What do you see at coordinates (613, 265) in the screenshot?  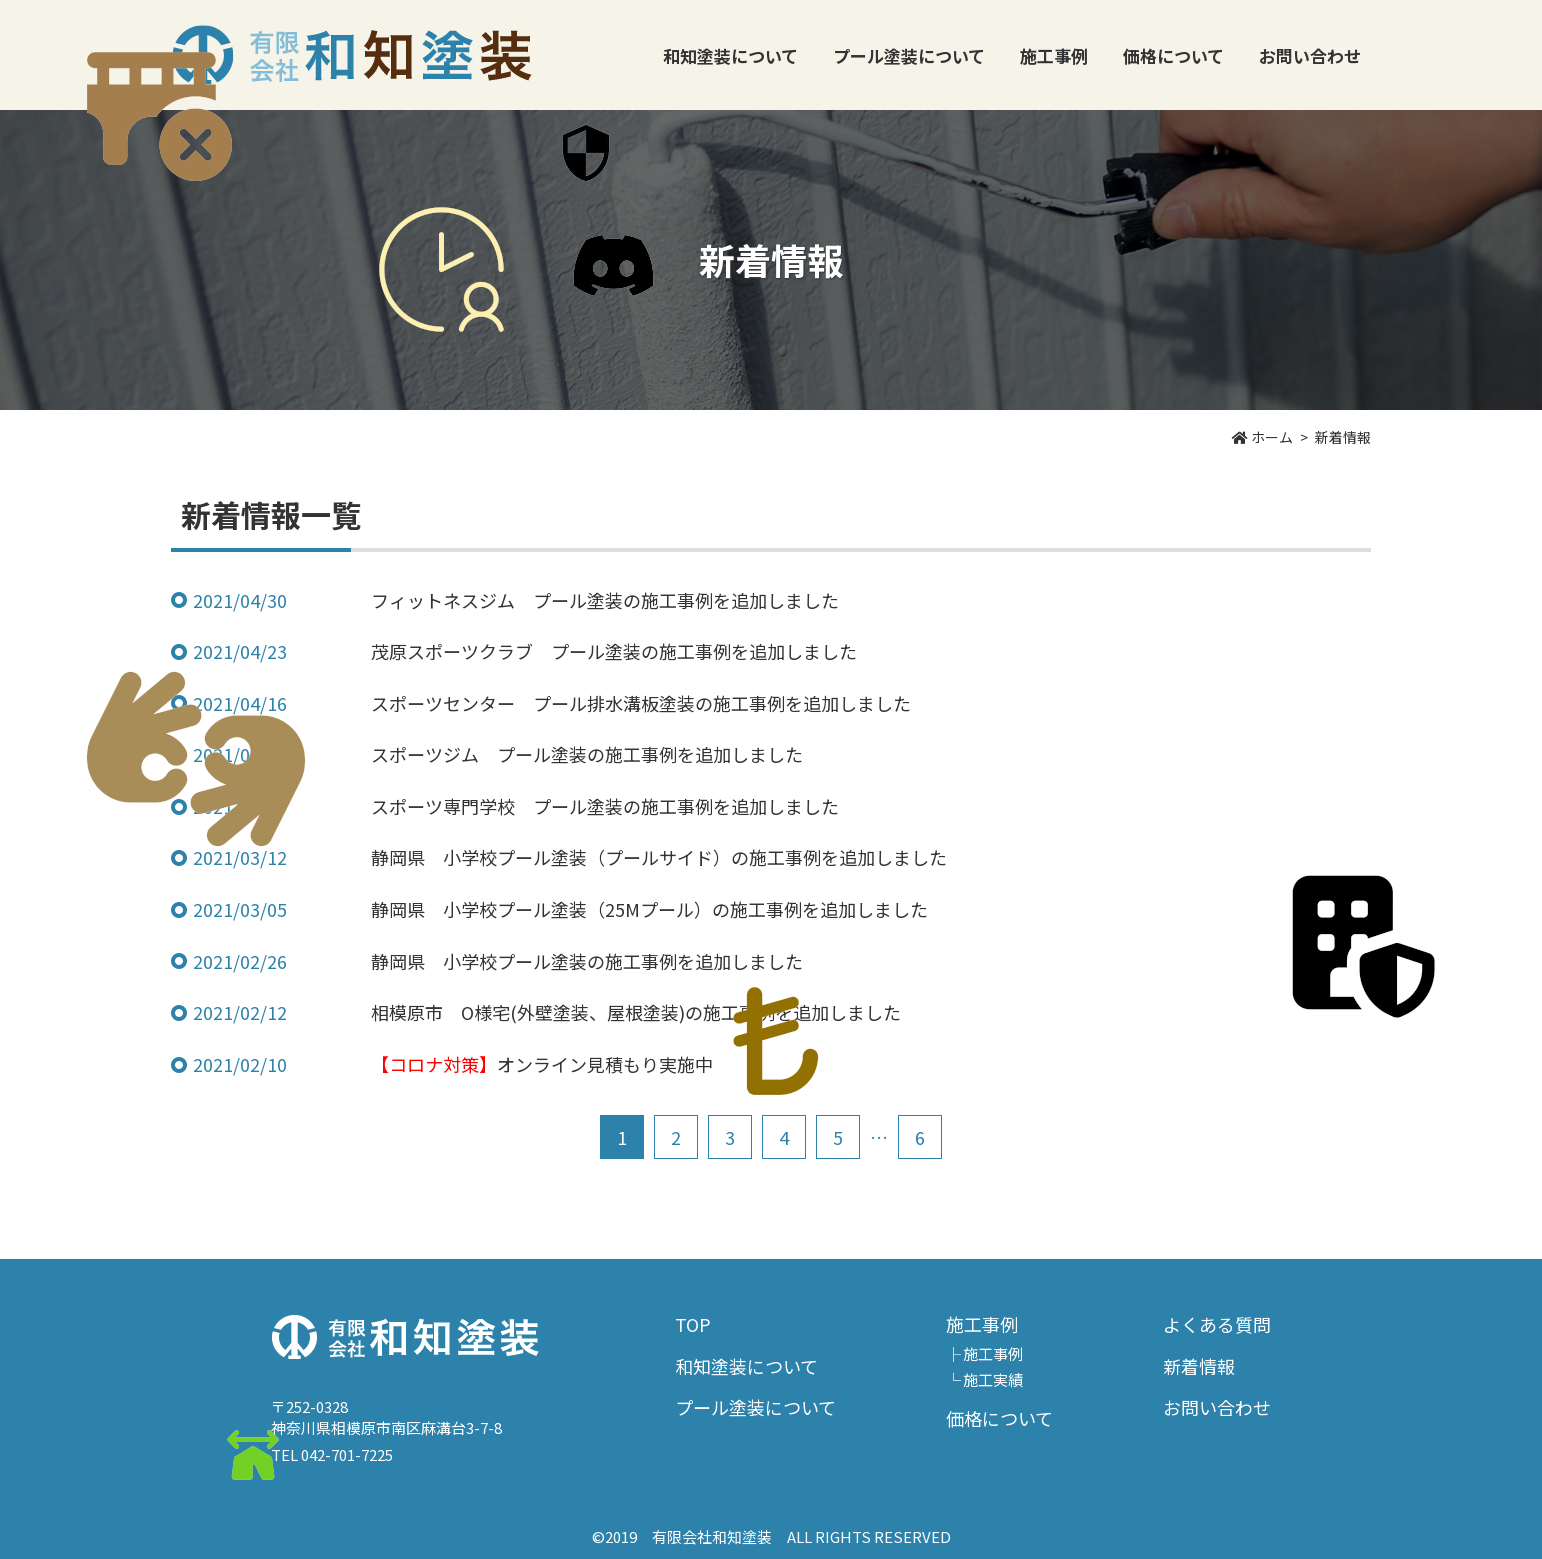 I see `open Discord app` at bounding box center [613, 265].